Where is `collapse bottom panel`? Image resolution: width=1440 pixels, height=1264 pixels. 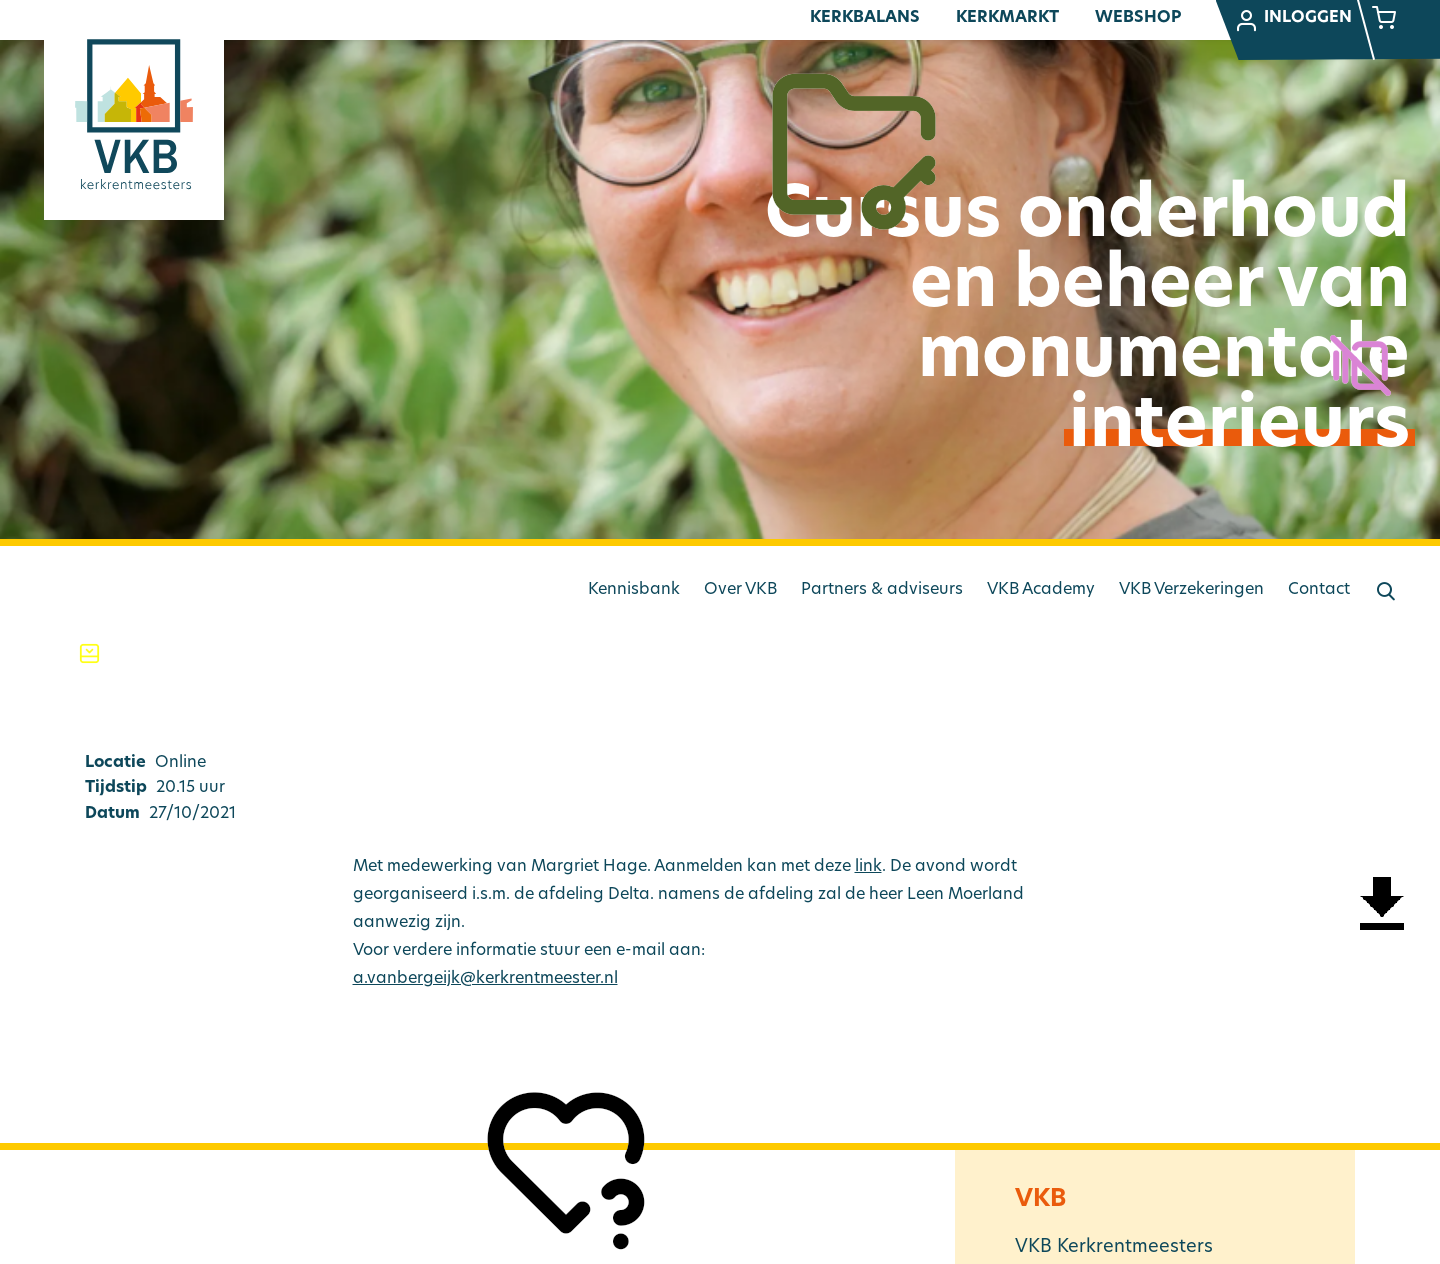
collapse bottom panel is located at coordinates (89, 653).